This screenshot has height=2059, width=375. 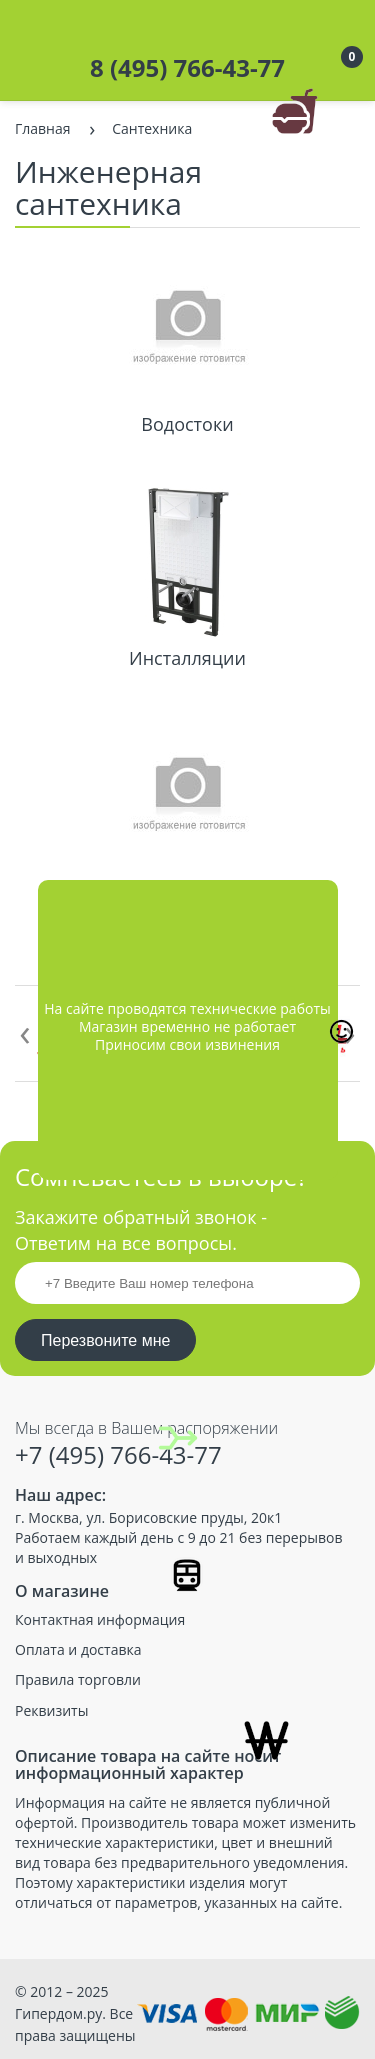 What do you see at coordinates (187, 1576) in the screenshot?
I see `get subway or metro directions` at bounding box center [187, 1576].